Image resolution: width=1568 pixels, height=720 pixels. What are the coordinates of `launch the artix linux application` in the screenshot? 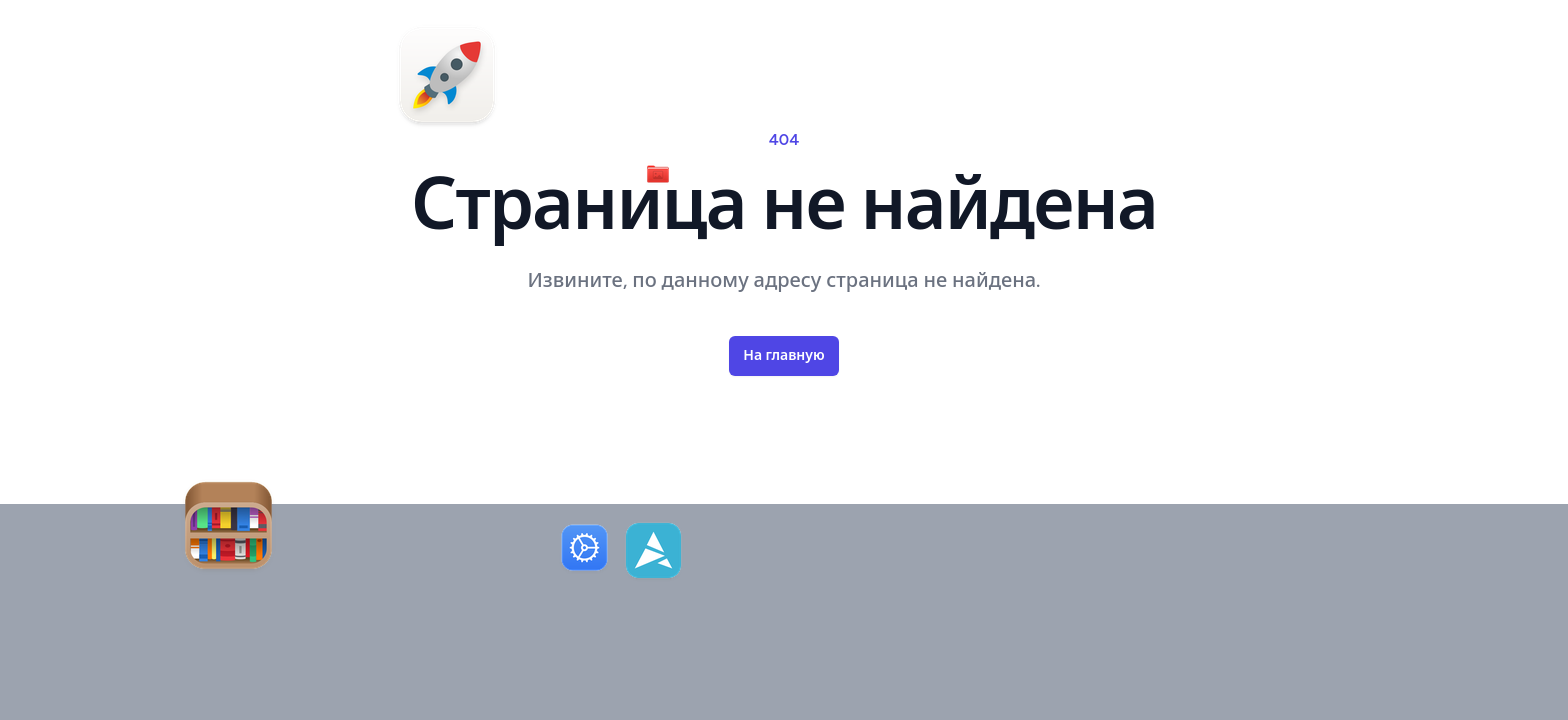 It's located at (653, 550).